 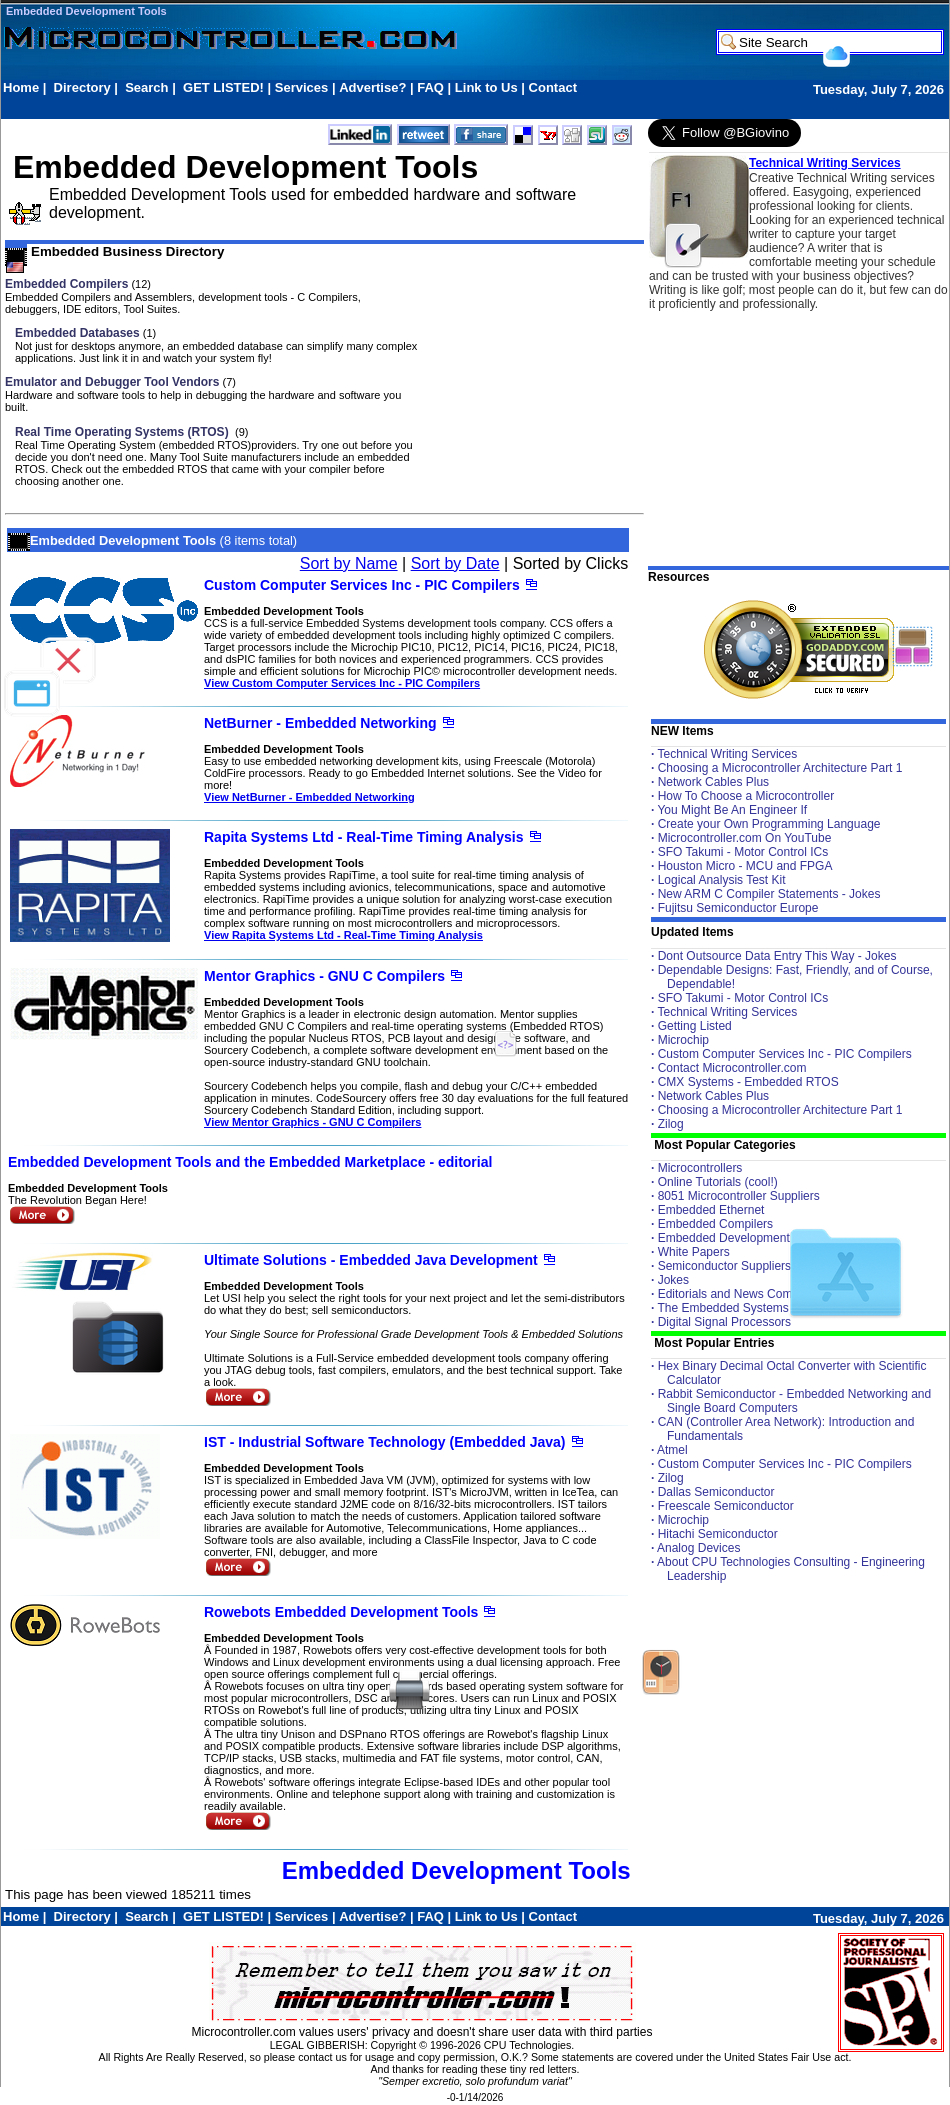 I want to click on package manager is processing or waiting, so click(x=661, y=1672).